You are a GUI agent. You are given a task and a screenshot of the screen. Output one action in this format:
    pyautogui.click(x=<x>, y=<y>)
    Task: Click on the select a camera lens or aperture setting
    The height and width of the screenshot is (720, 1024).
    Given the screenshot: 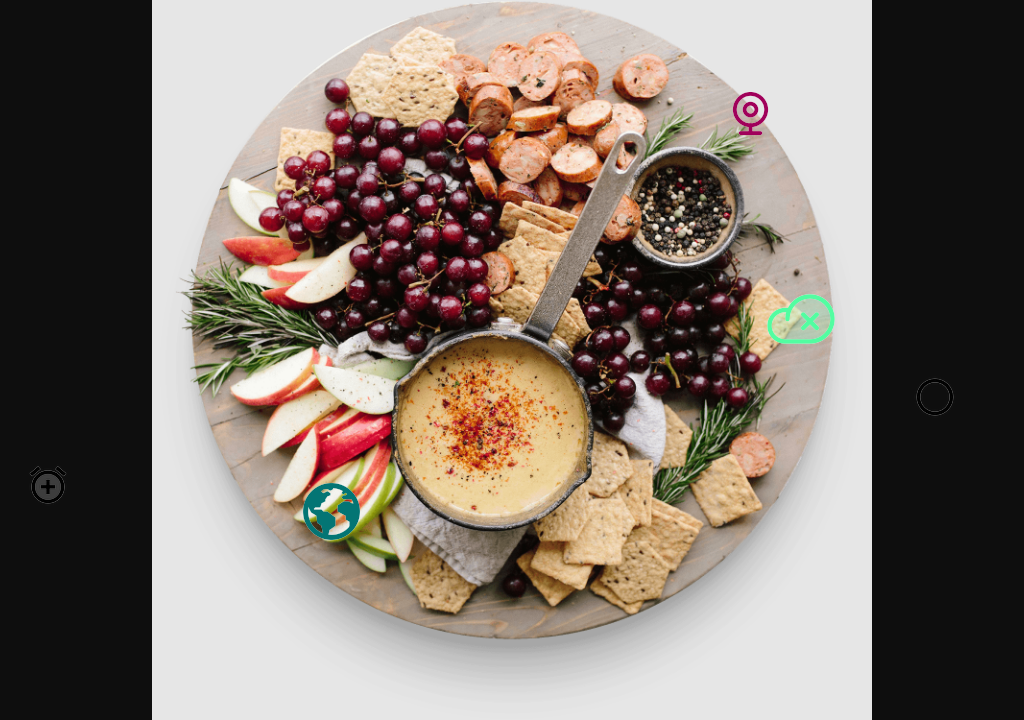 What is the action you would take?
    pyautogui.click(x=935, y=397)
    